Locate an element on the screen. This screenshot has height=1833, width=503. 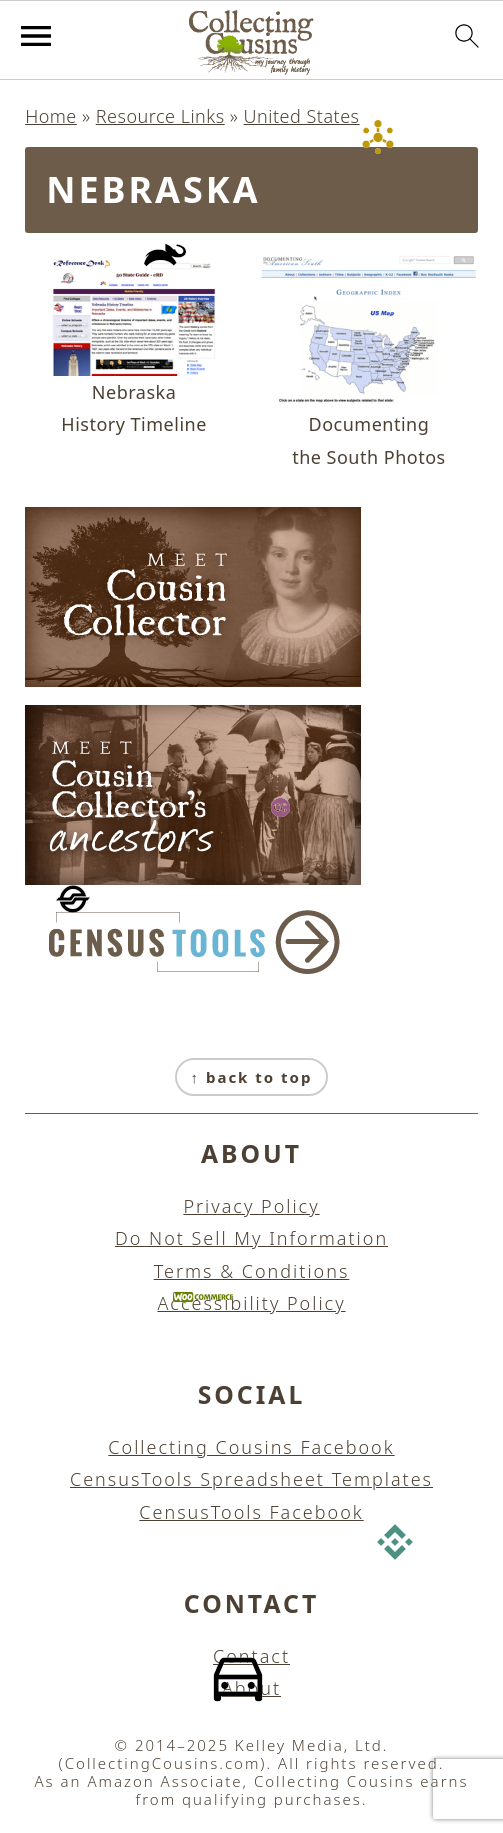
google cloud pub/sub service logo is located at coordinates (378, 137).